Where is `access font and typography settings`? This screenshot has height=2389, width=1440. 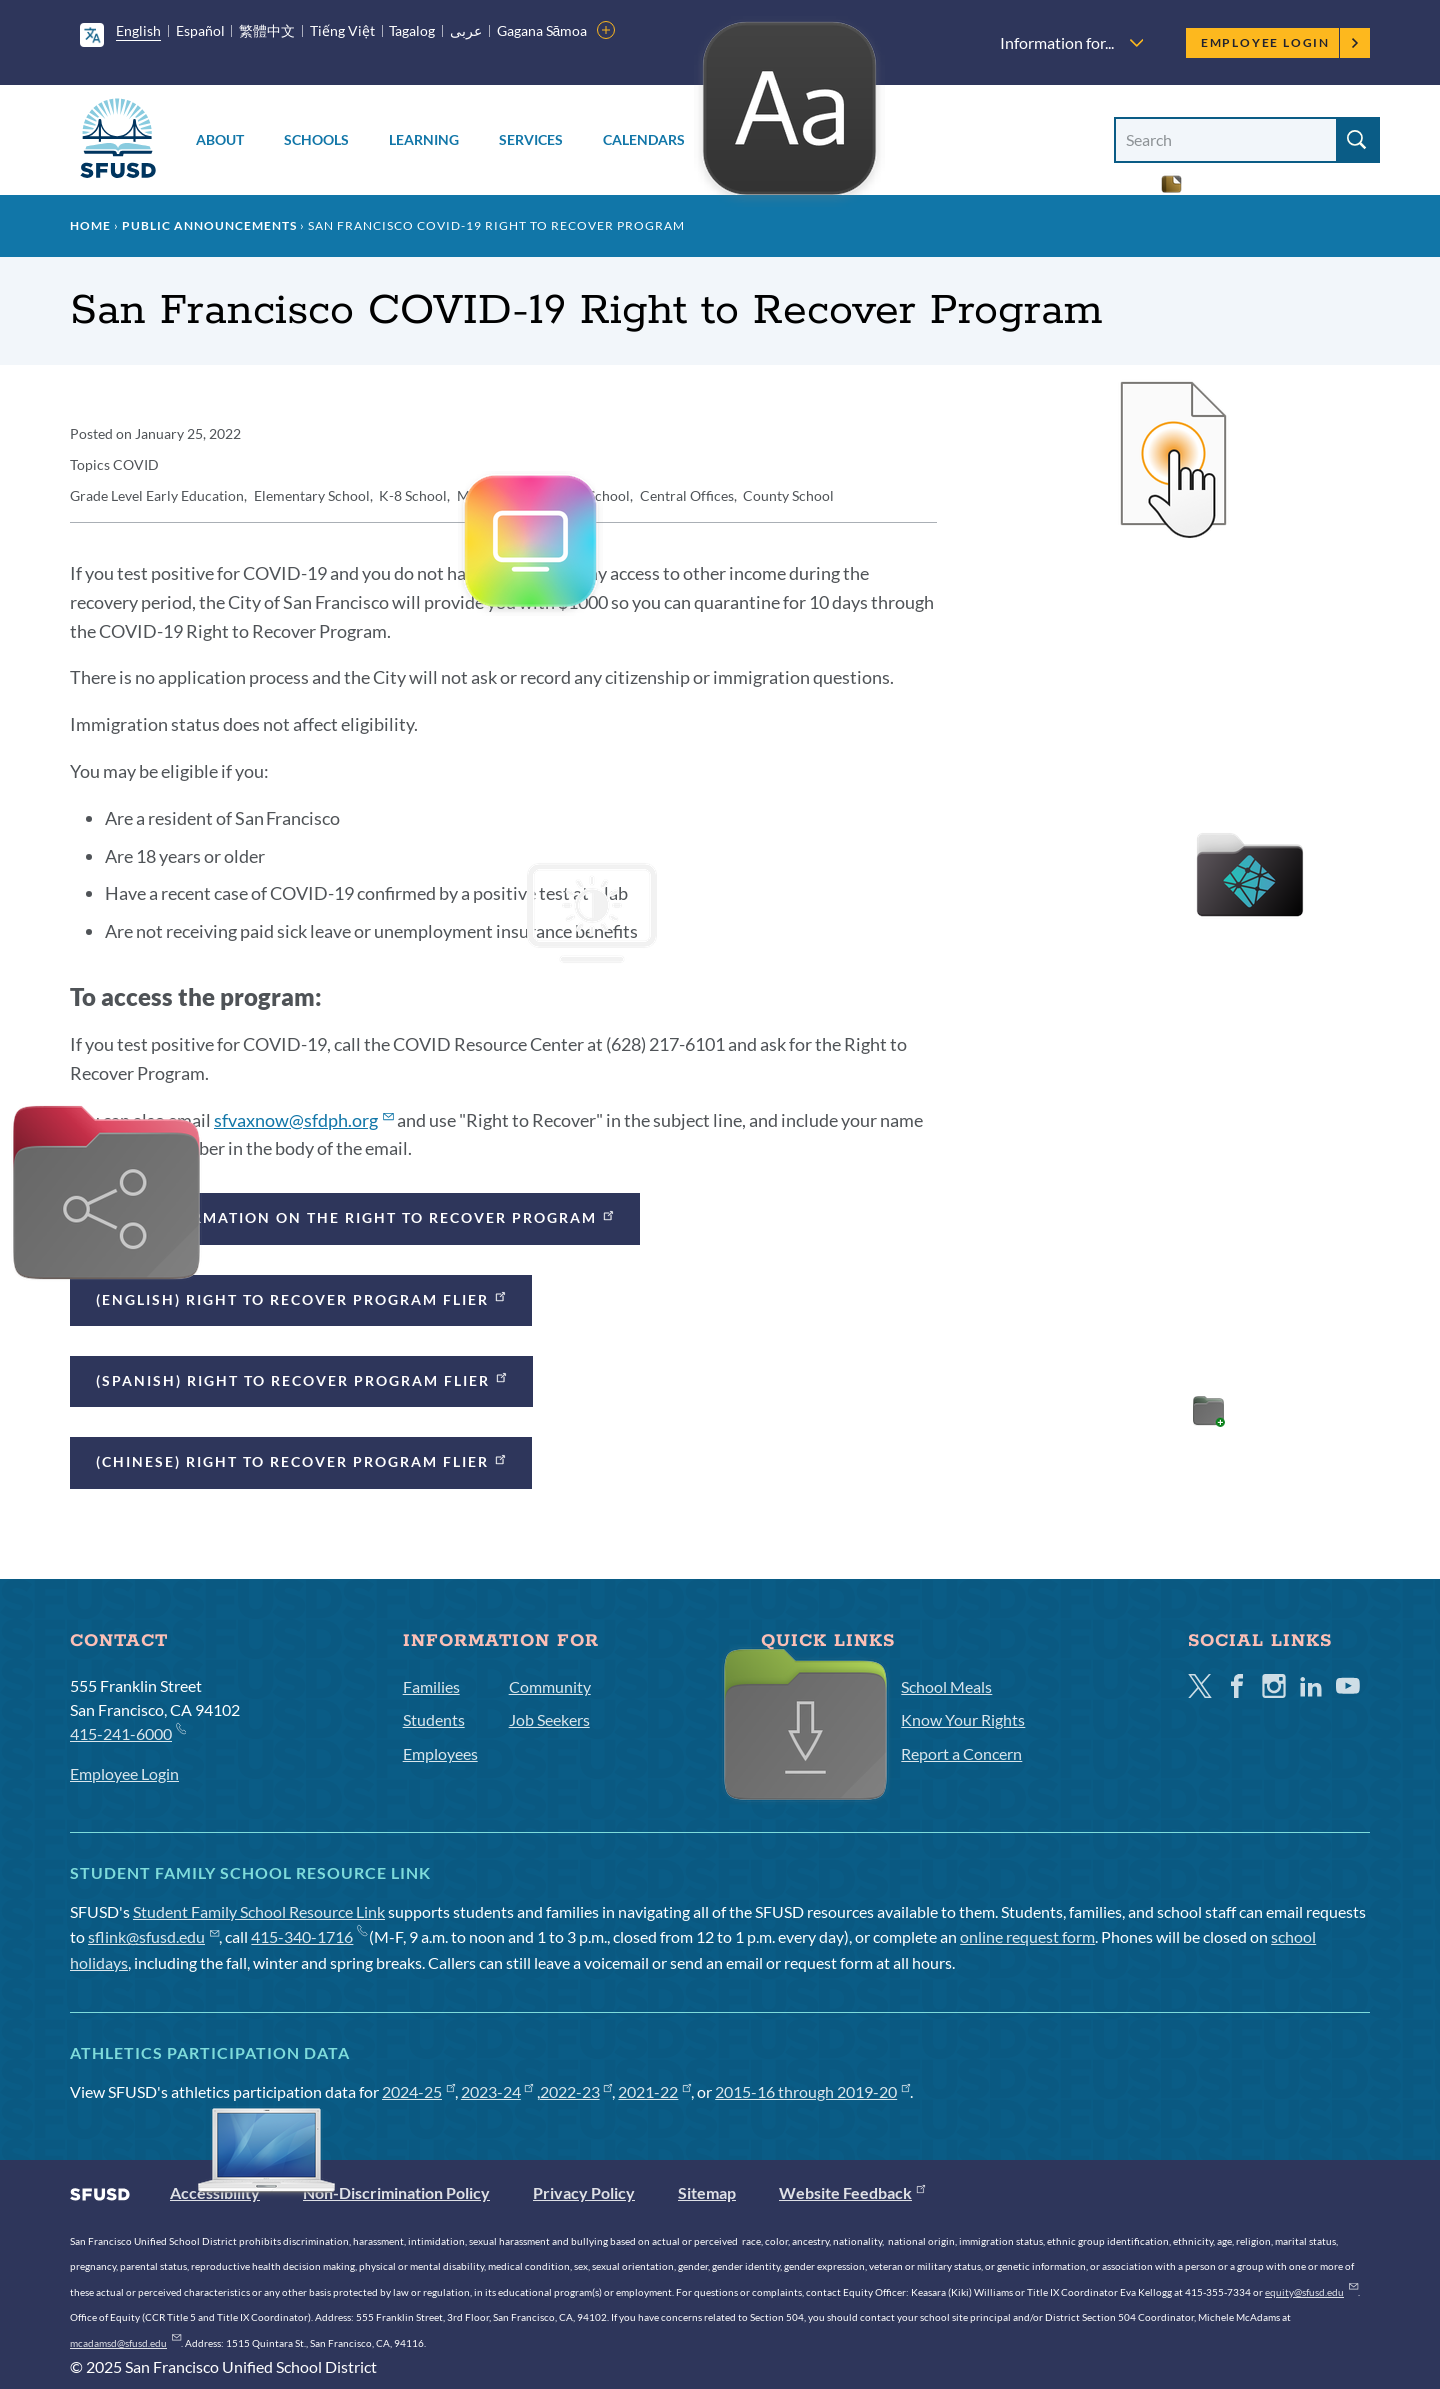 access font and typography settings is located at coordinates (789, 111).